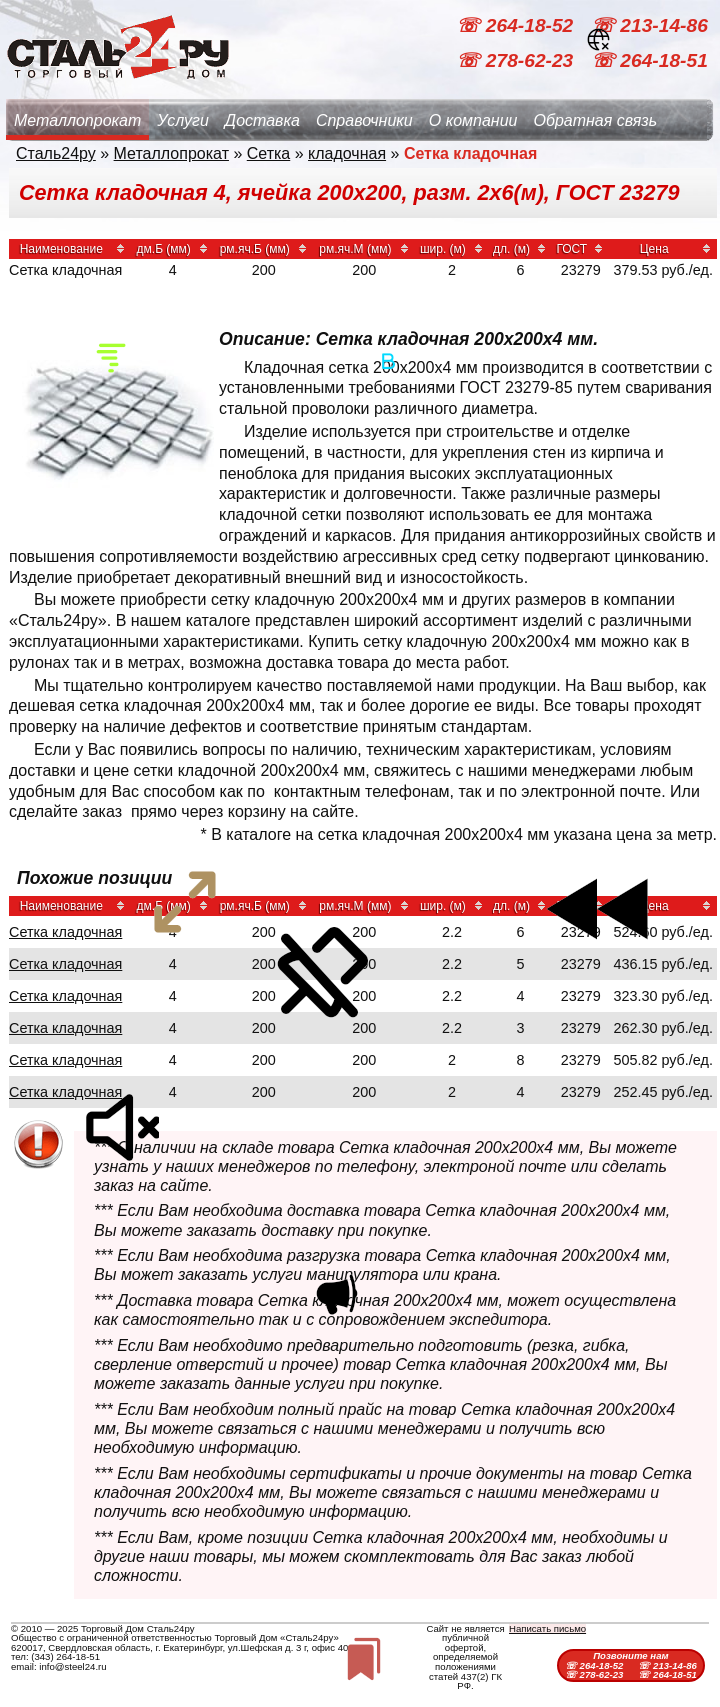  Describe the element at coordinates (364, 1659) in the screenshot. I see `view your saved bookmarks` at that location.